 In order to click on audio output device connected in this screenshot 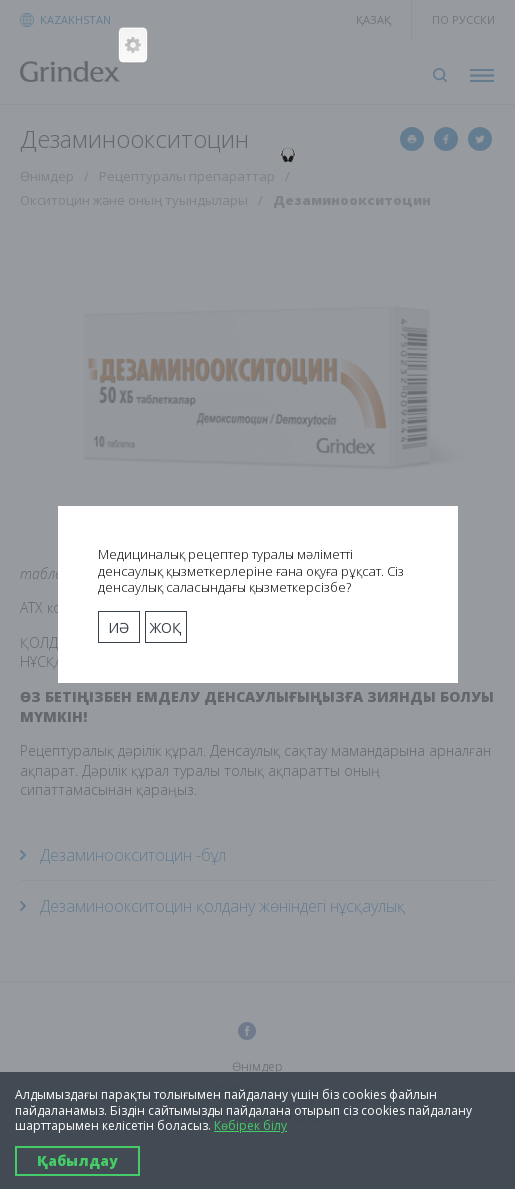, I will do `click(288, 155)`.